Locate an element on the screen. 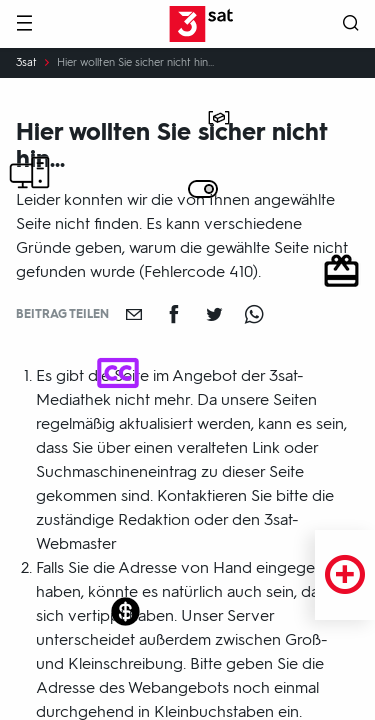 This screenshot has width=375, height=720. redeem a gift card or voucher is located at coordinates (341, 271).